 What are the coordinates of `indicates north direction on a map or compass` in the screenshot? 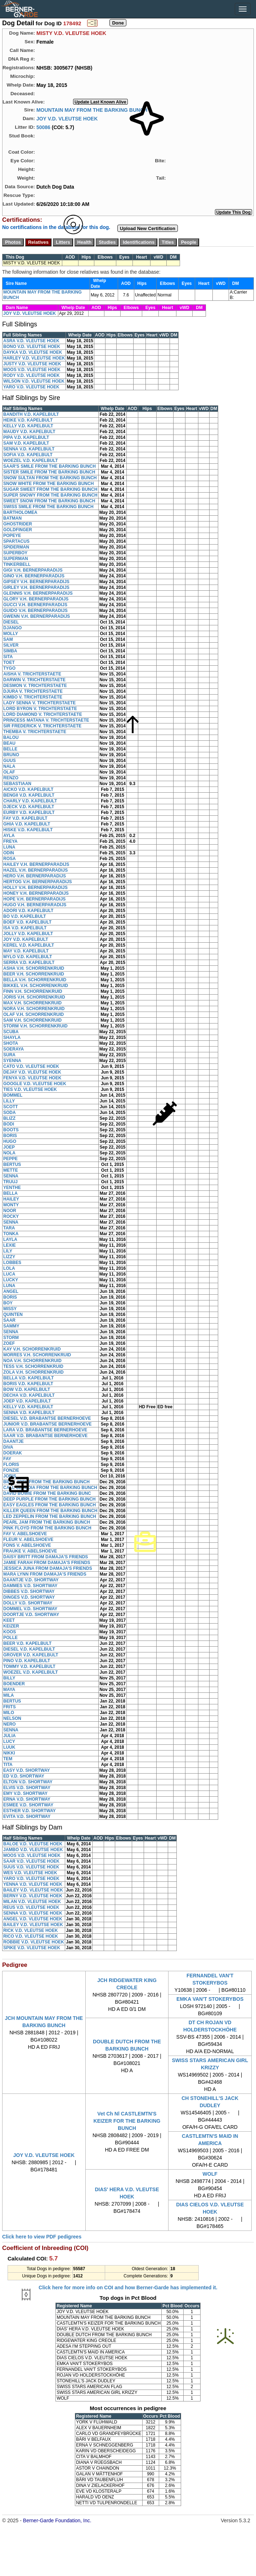 It's located at (133, 724).